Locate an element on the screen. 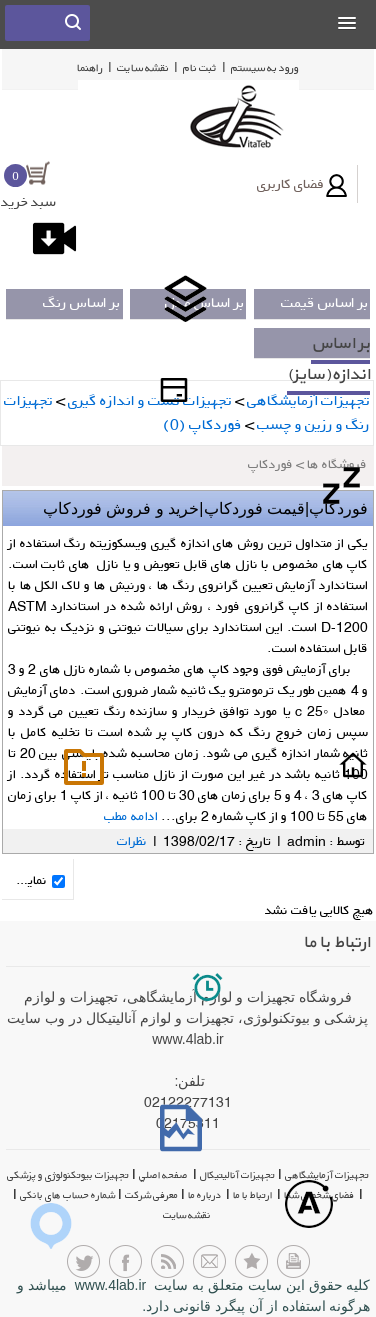 This screenshot has width=376, height=1317. set or manage alarms is located at coordinates (207, 986).